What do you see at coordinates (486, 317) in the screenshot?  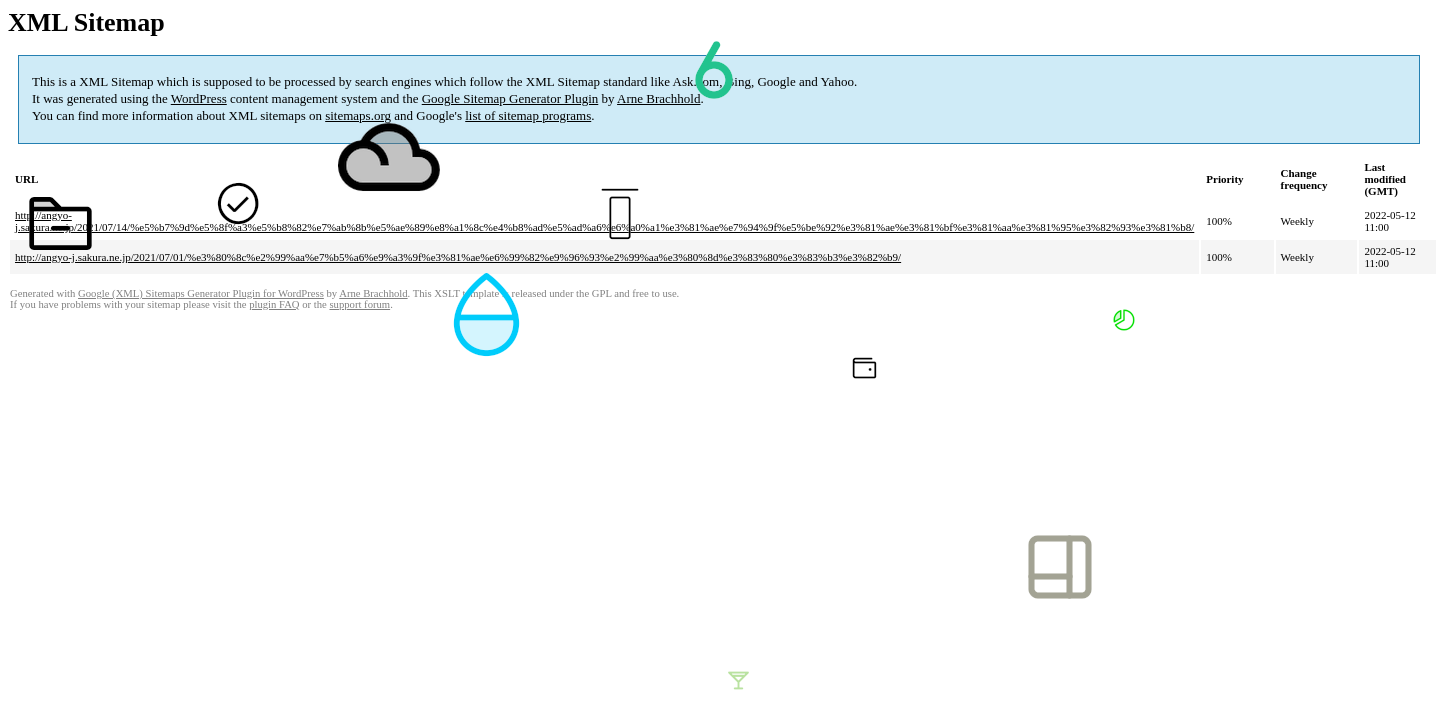 I see `adjust humidity or moisture level` at bounding box center [486, 317].